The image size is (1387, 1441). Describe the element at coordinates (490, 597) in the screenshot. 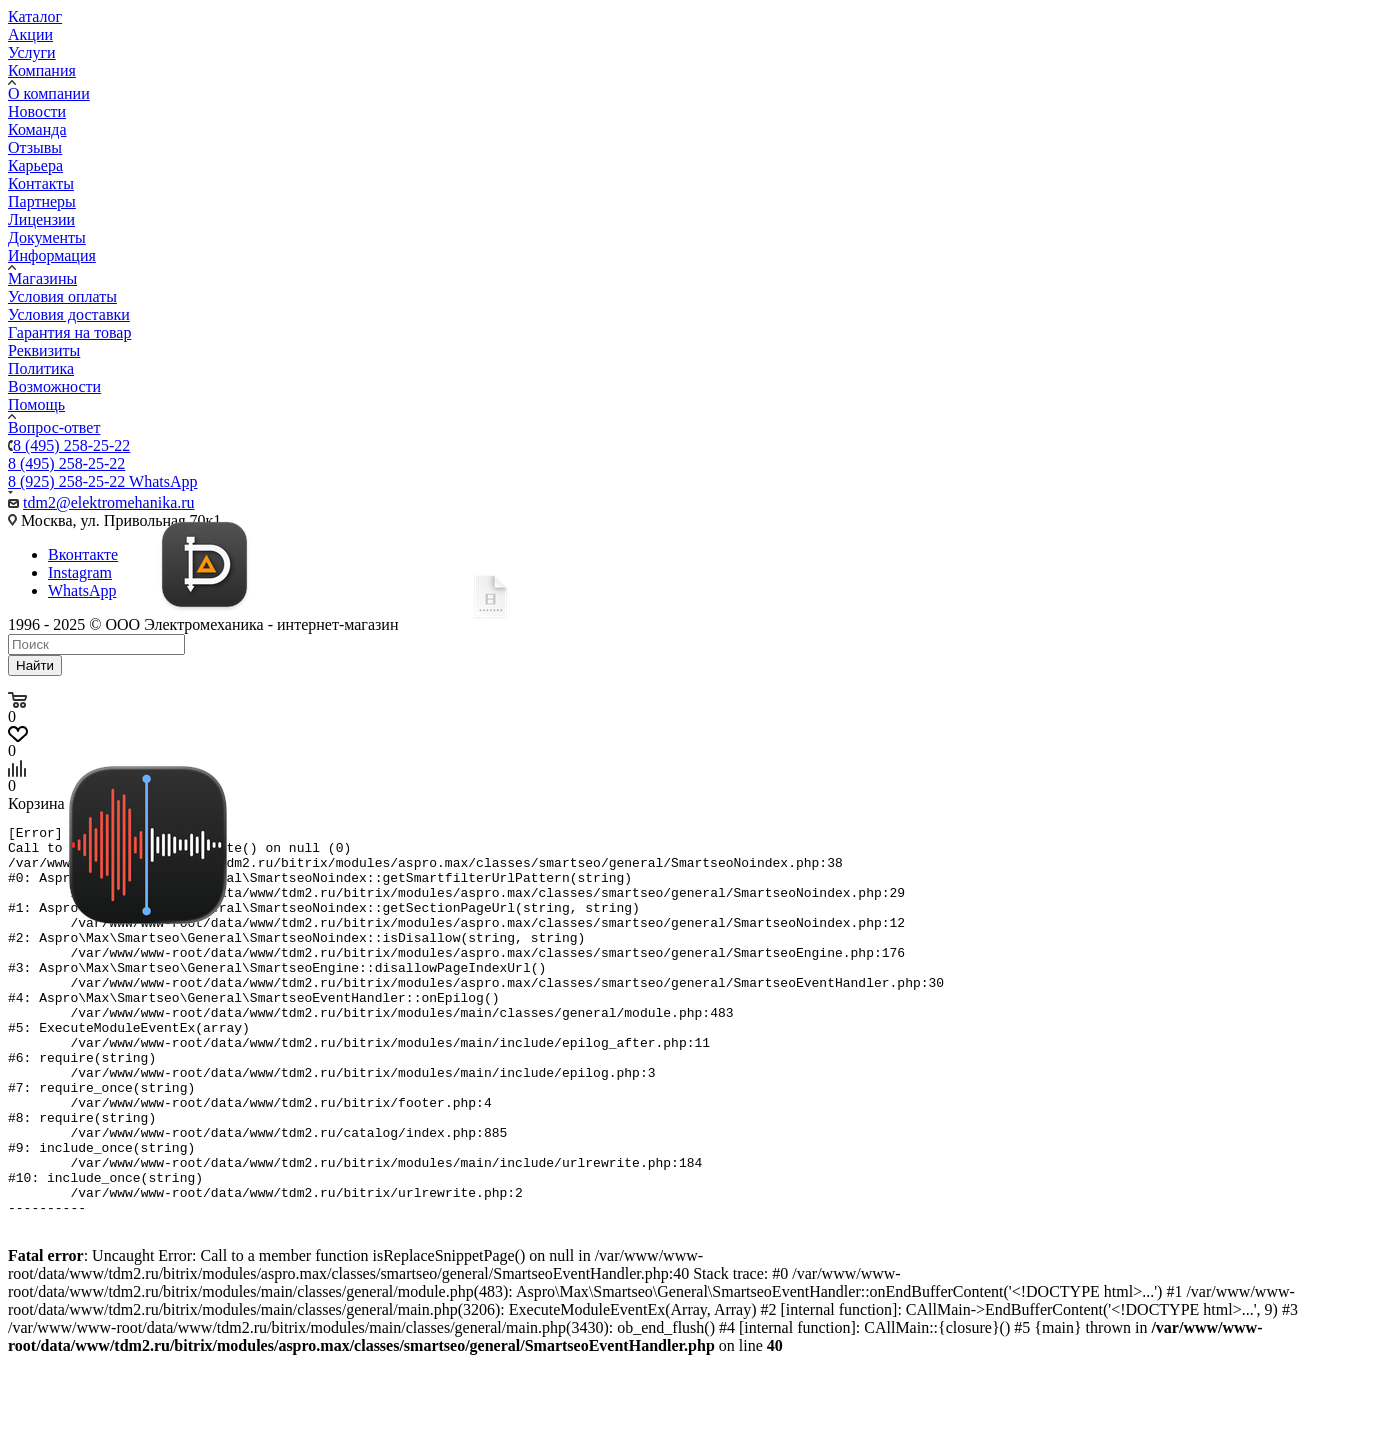

I see `a subtitle file (.srt) for video content` at that location.